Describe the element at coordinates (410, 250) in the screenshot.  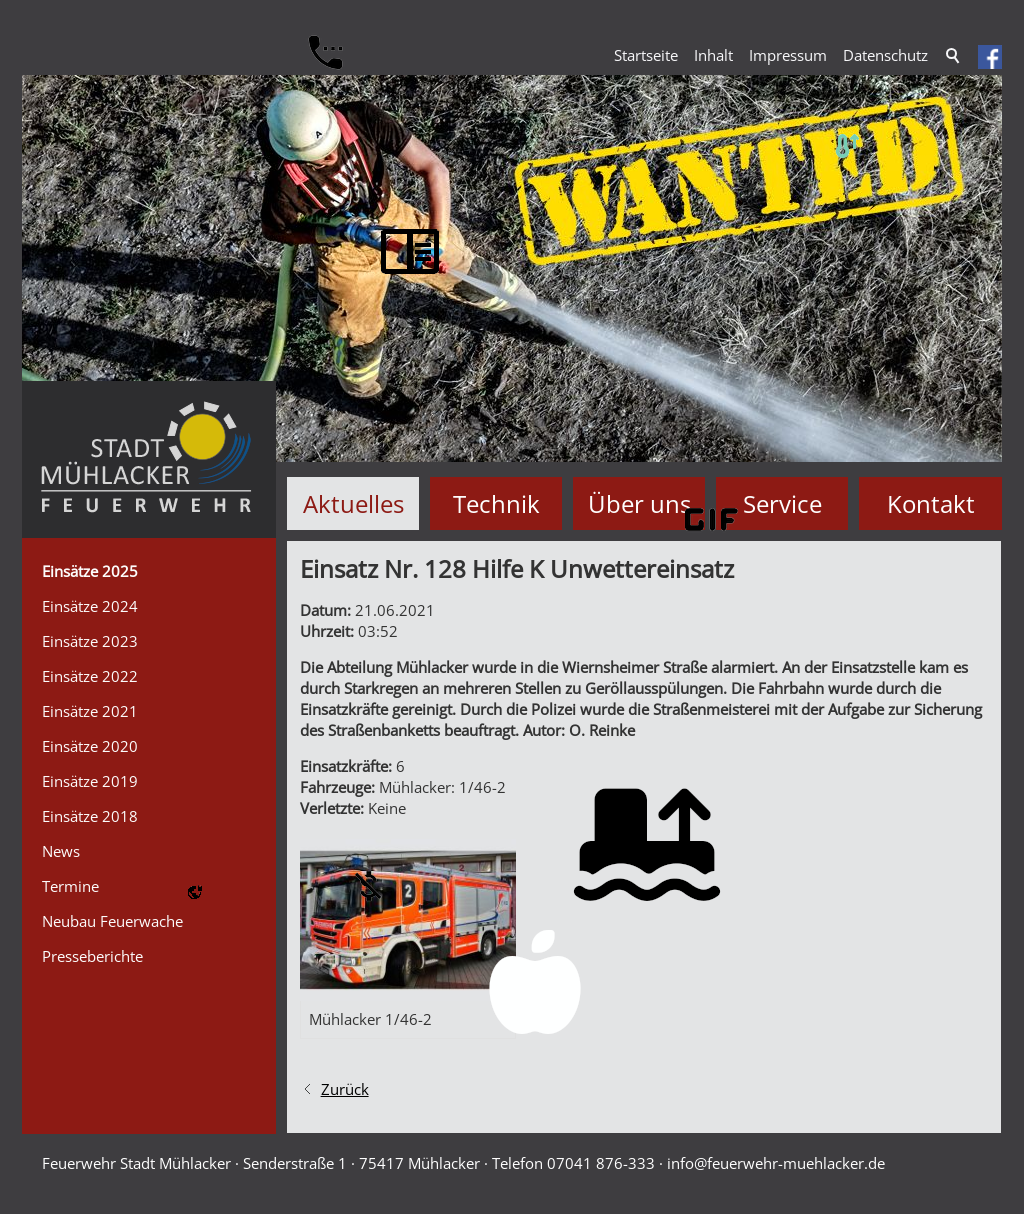
I see `switch to reader mode for distraction-free reading` at that location.